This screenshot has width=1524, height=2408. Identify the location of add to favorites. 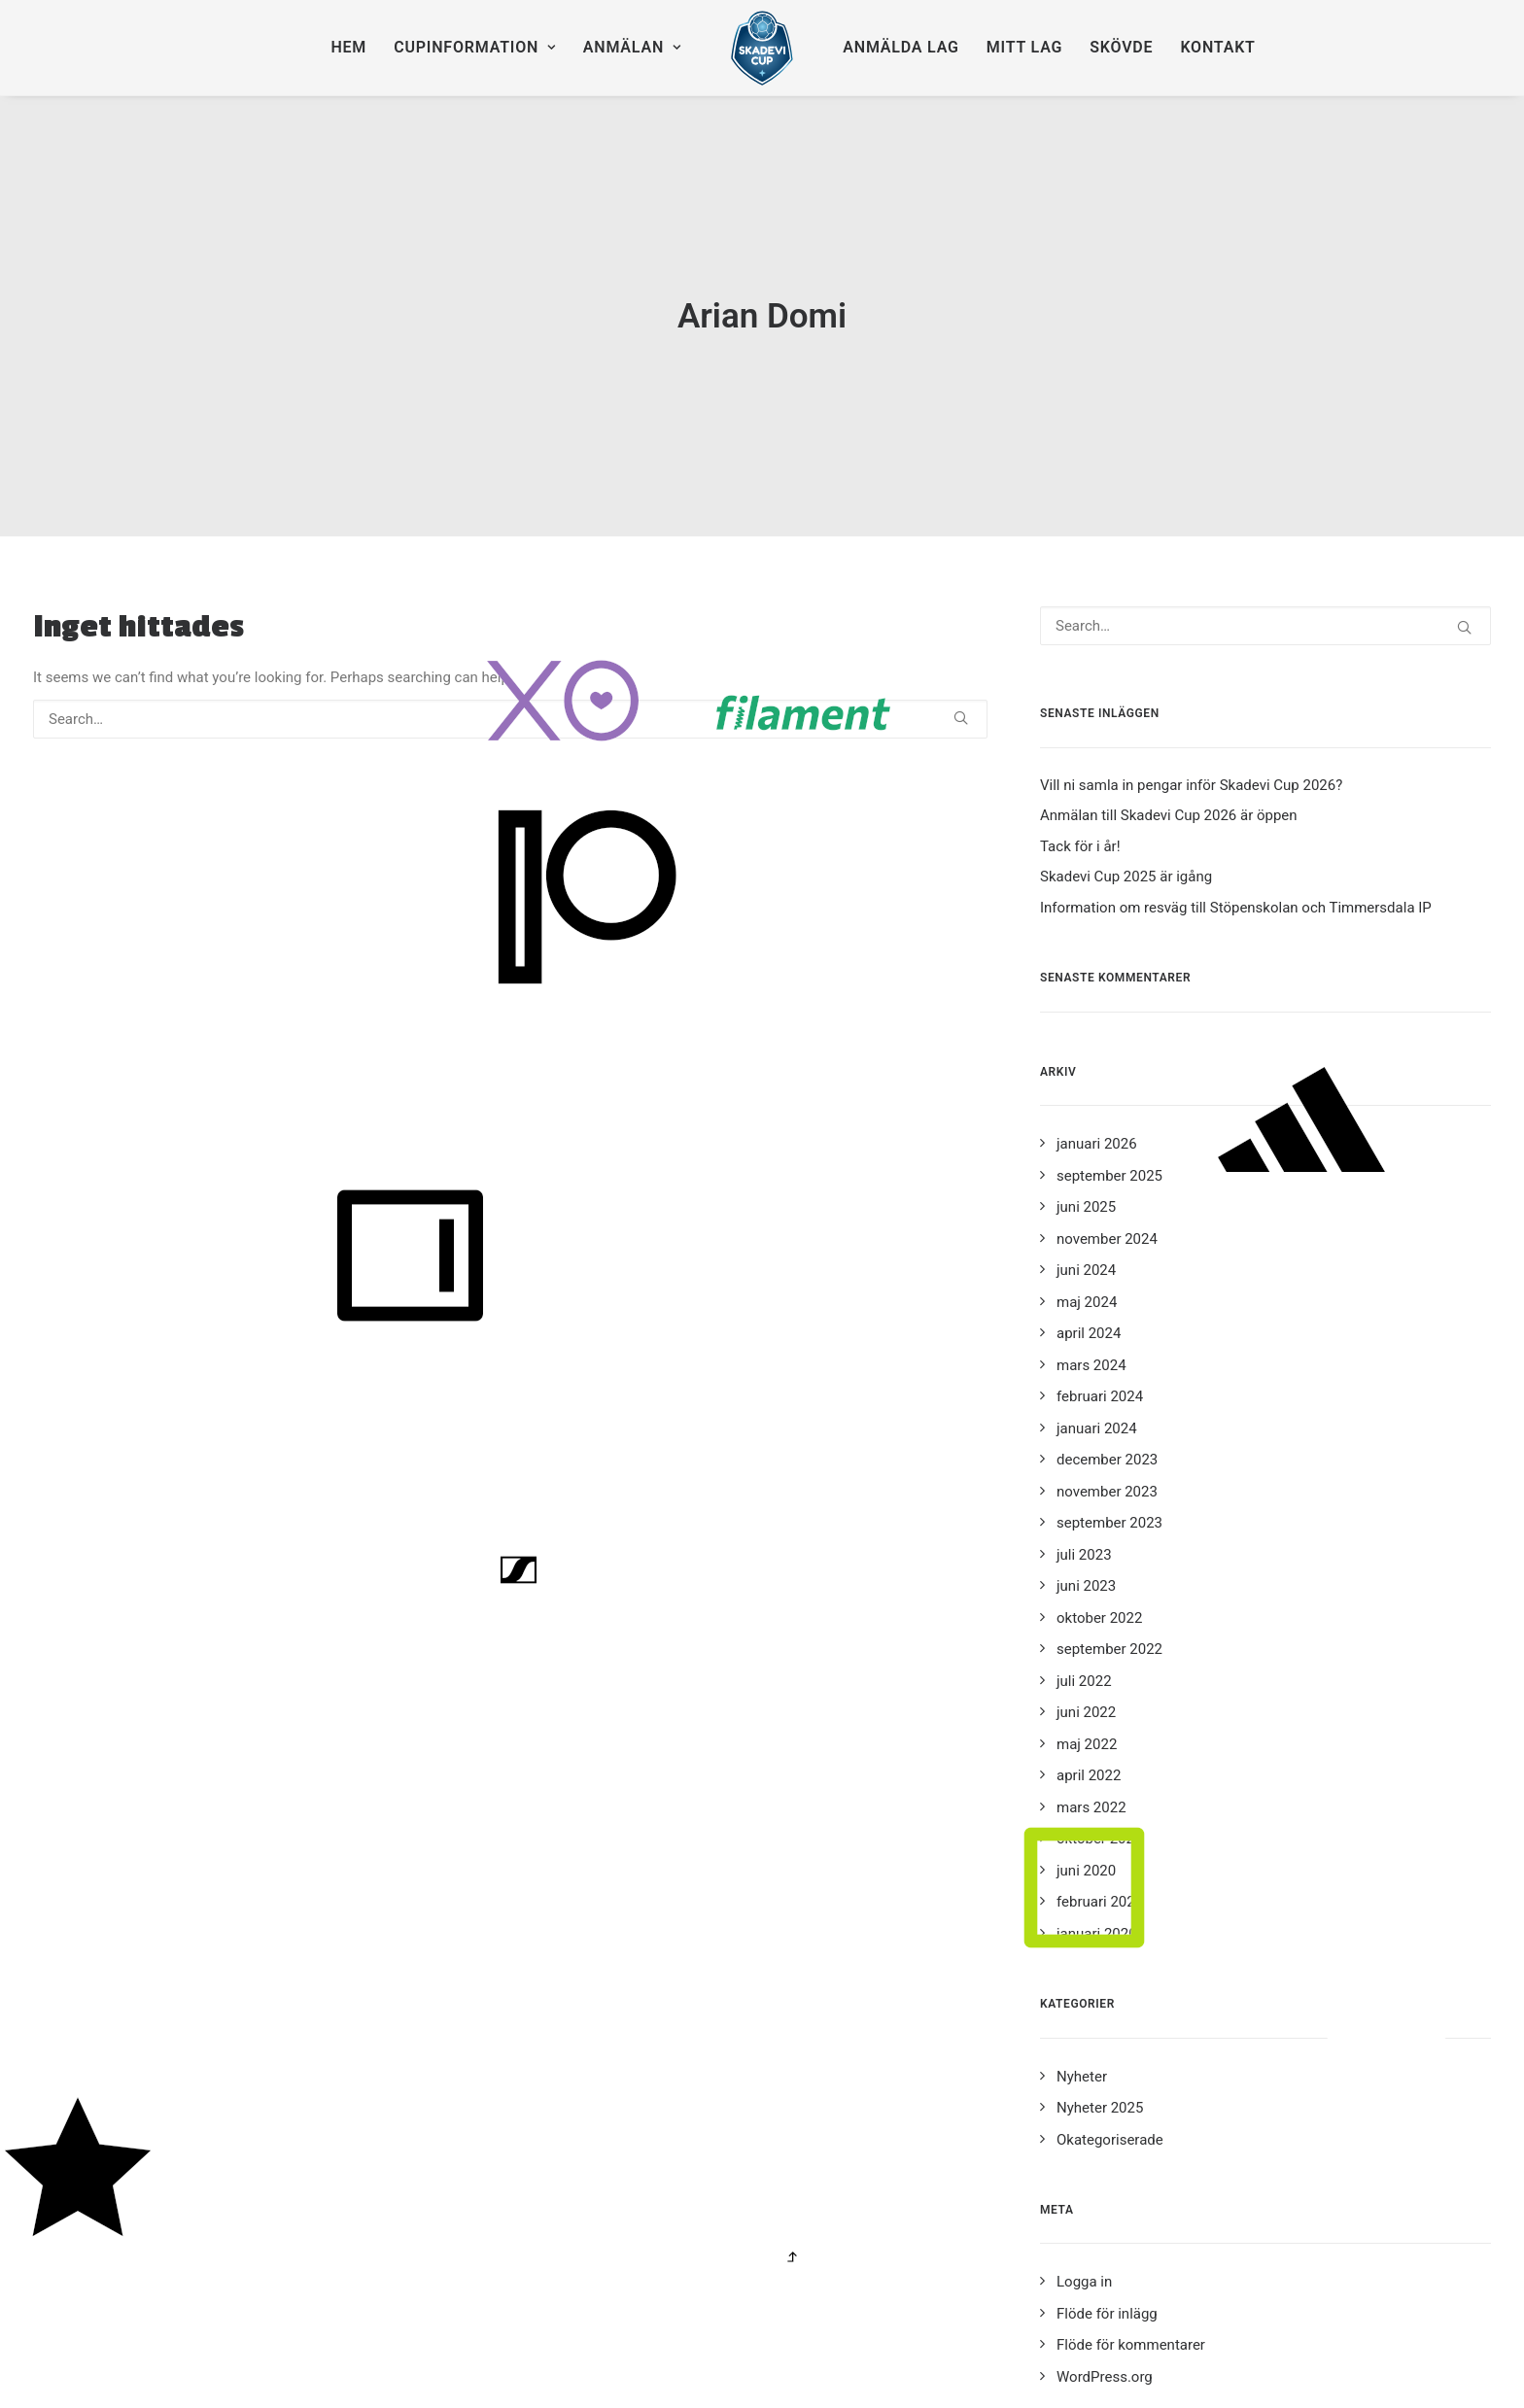
(78, 2171).